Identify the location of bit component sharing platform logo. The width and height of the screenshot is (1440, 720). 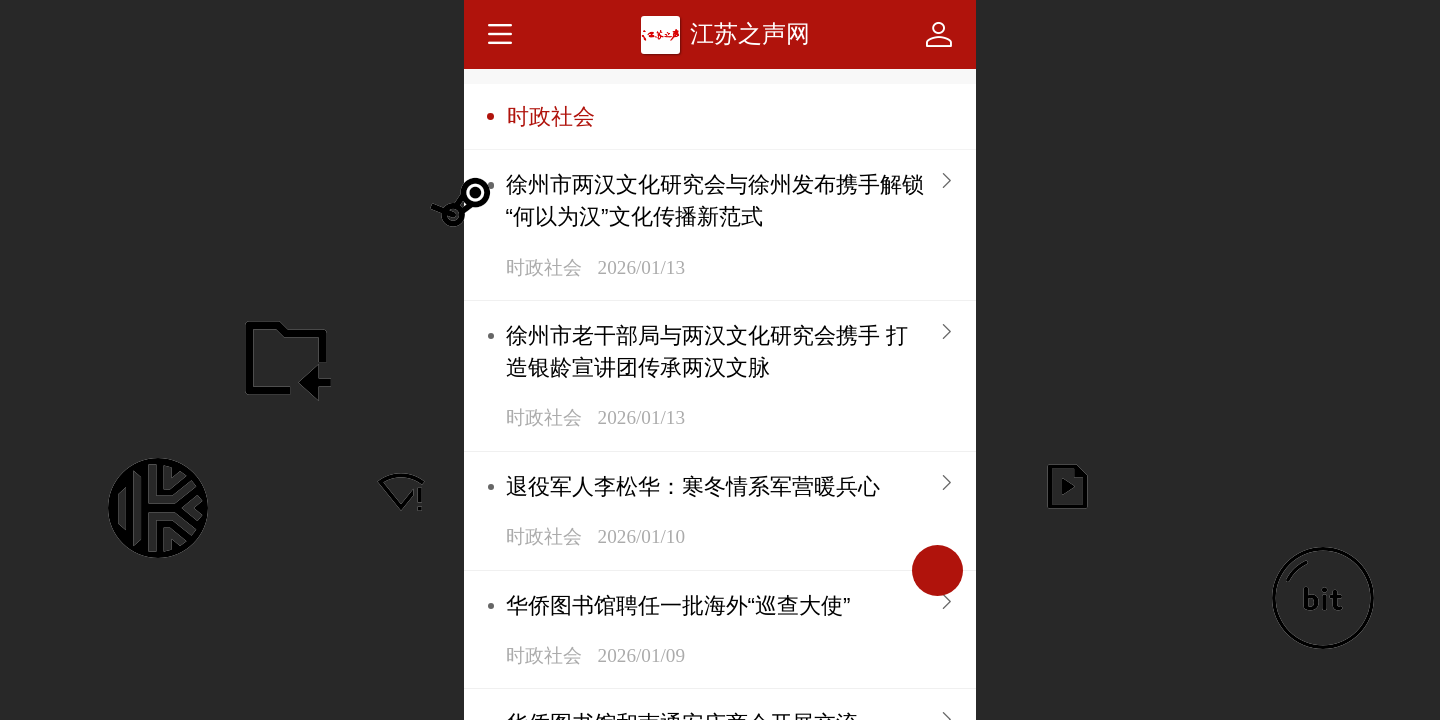
(1323, 598).